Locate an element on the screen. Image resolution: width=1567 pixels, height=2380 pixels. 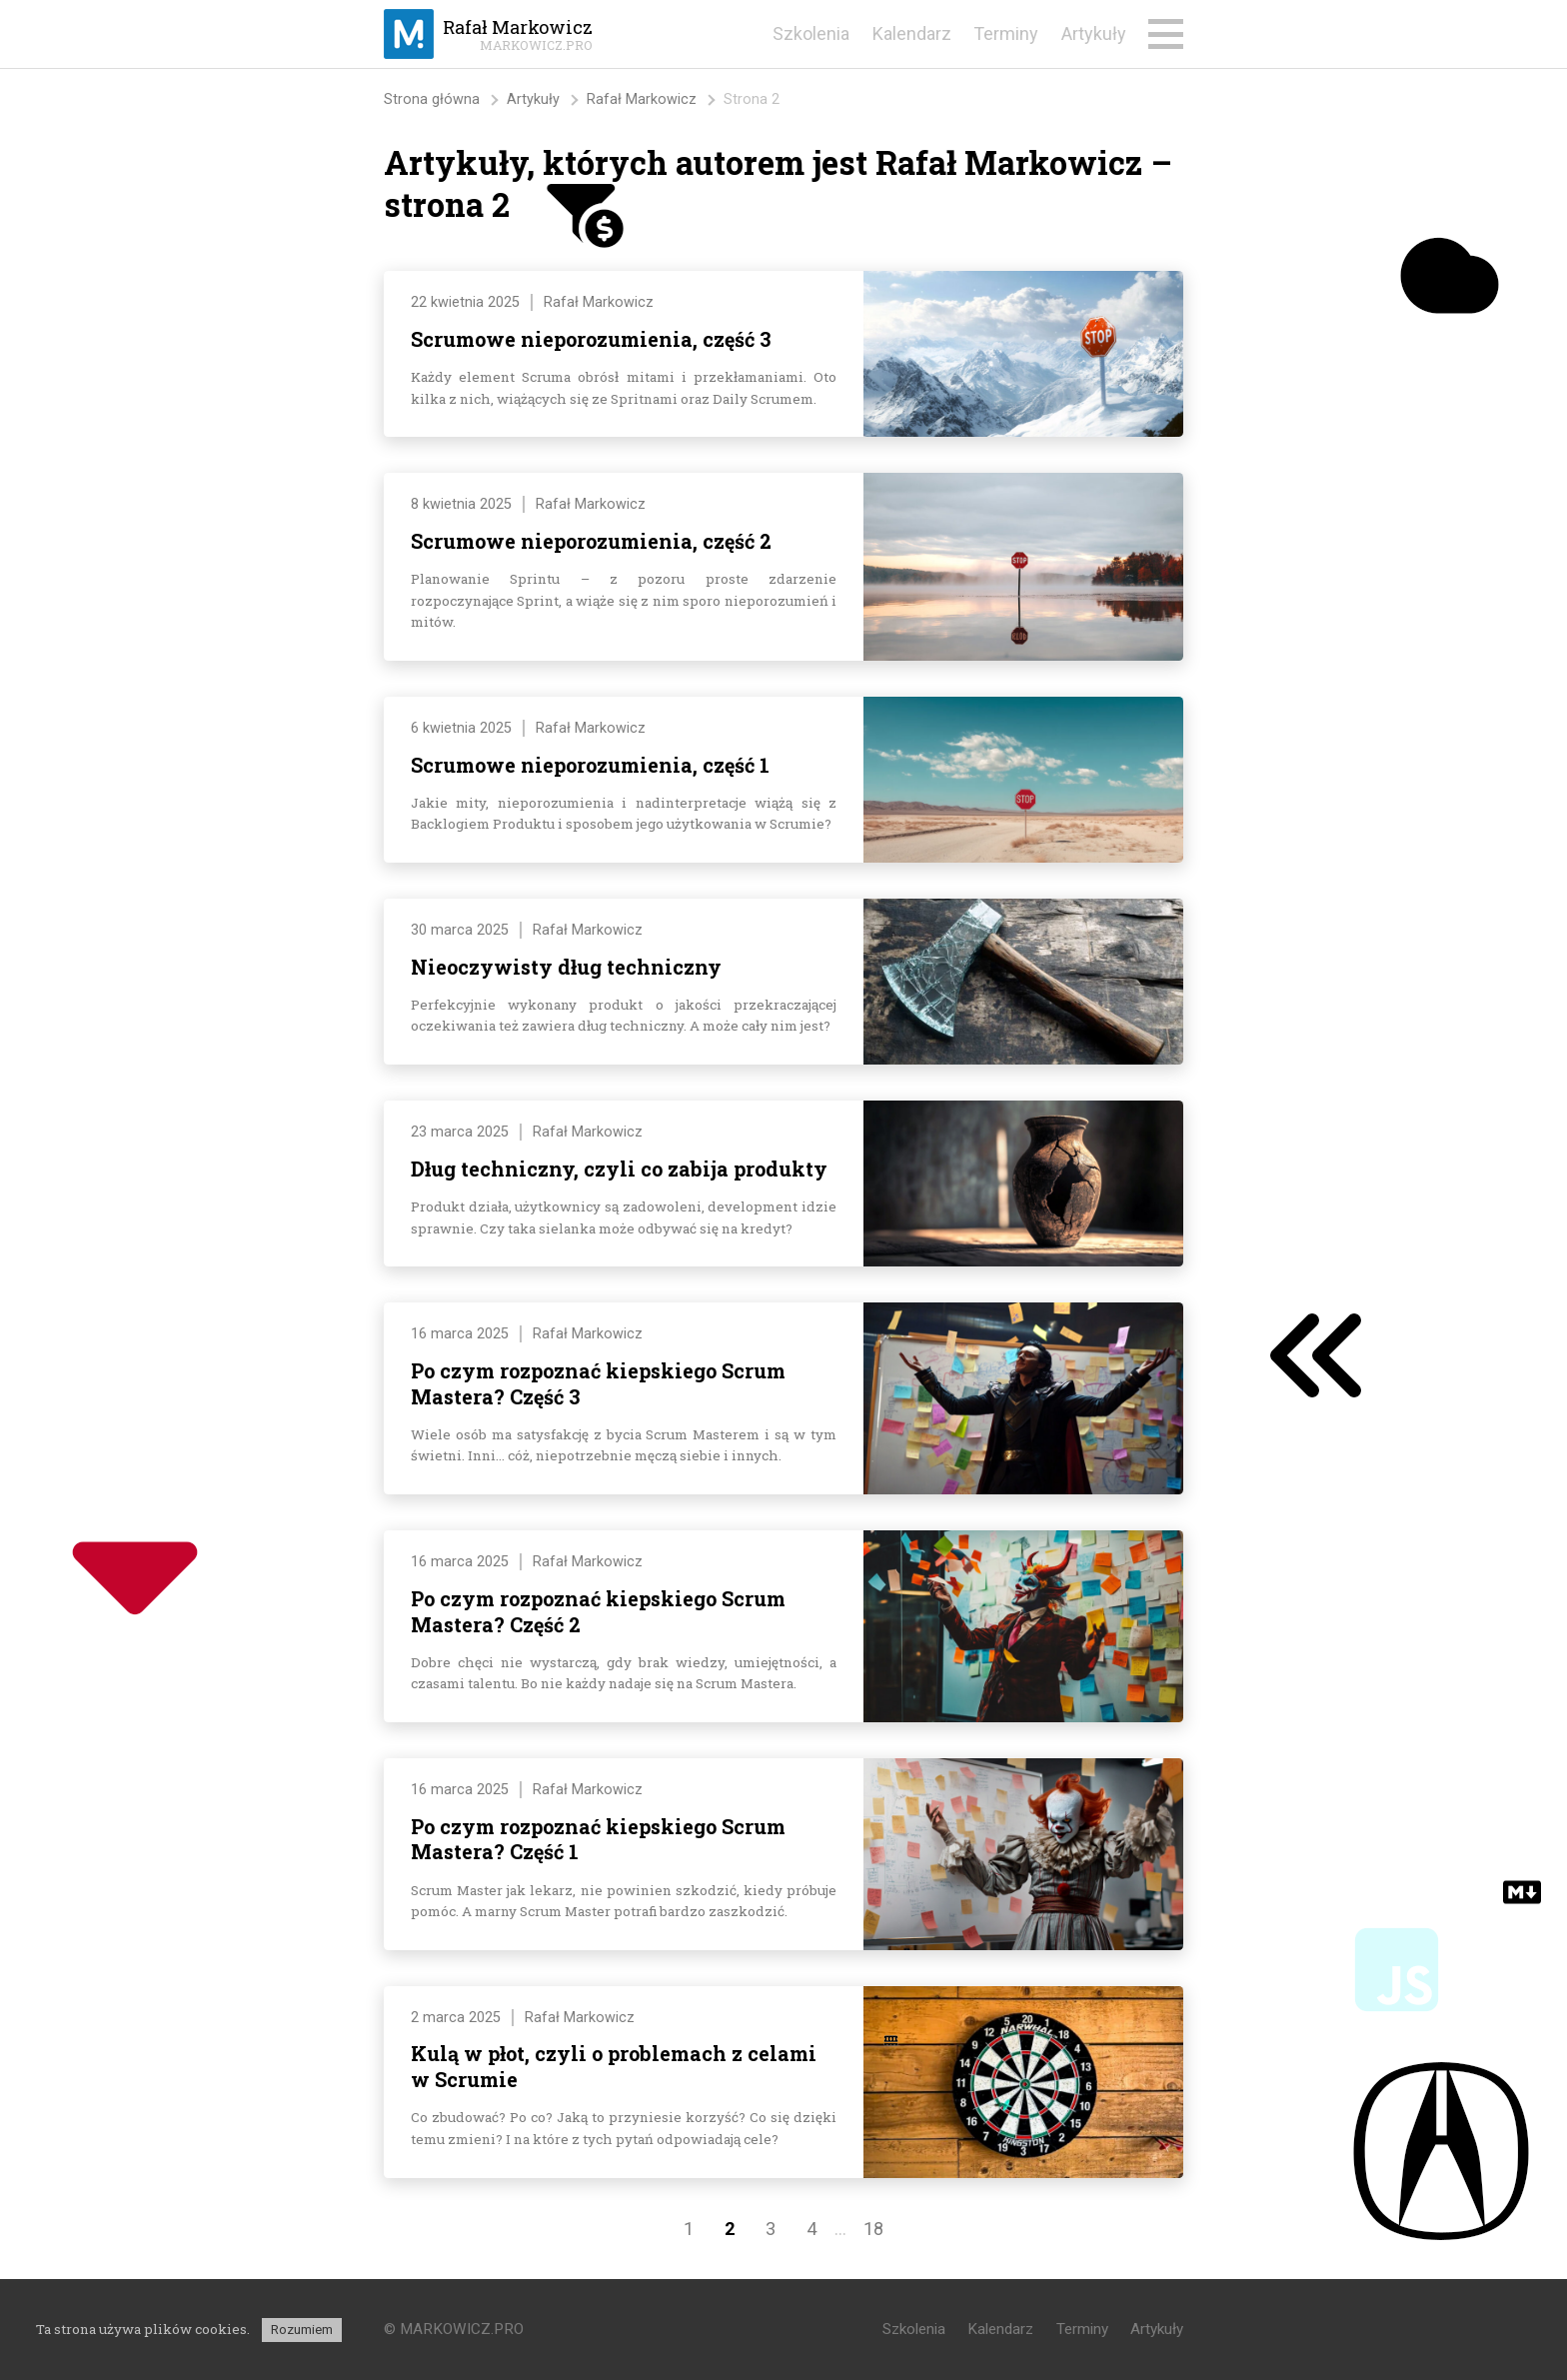
Acura brand logo is located at coordinates (1441, 2151).